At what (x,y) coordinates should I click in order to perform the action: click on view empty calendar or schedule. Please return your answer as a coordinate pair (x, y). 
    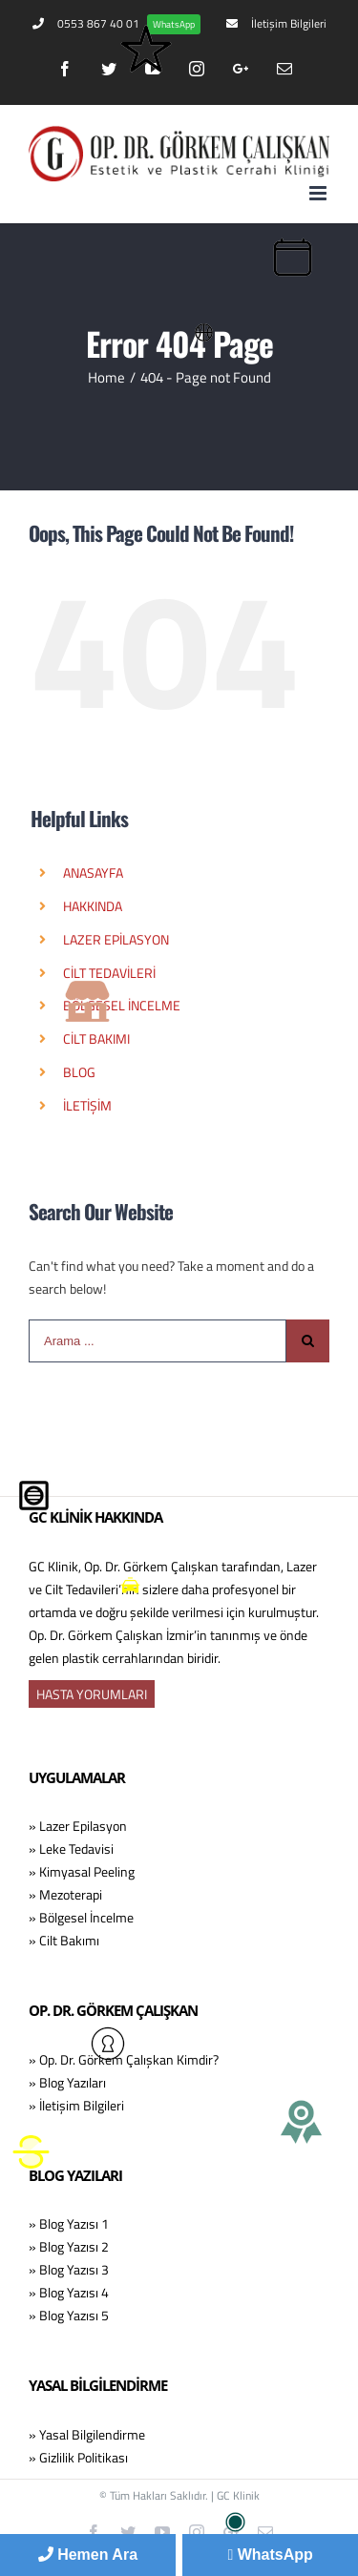
    Looking at the image, I should click on (292, 257).